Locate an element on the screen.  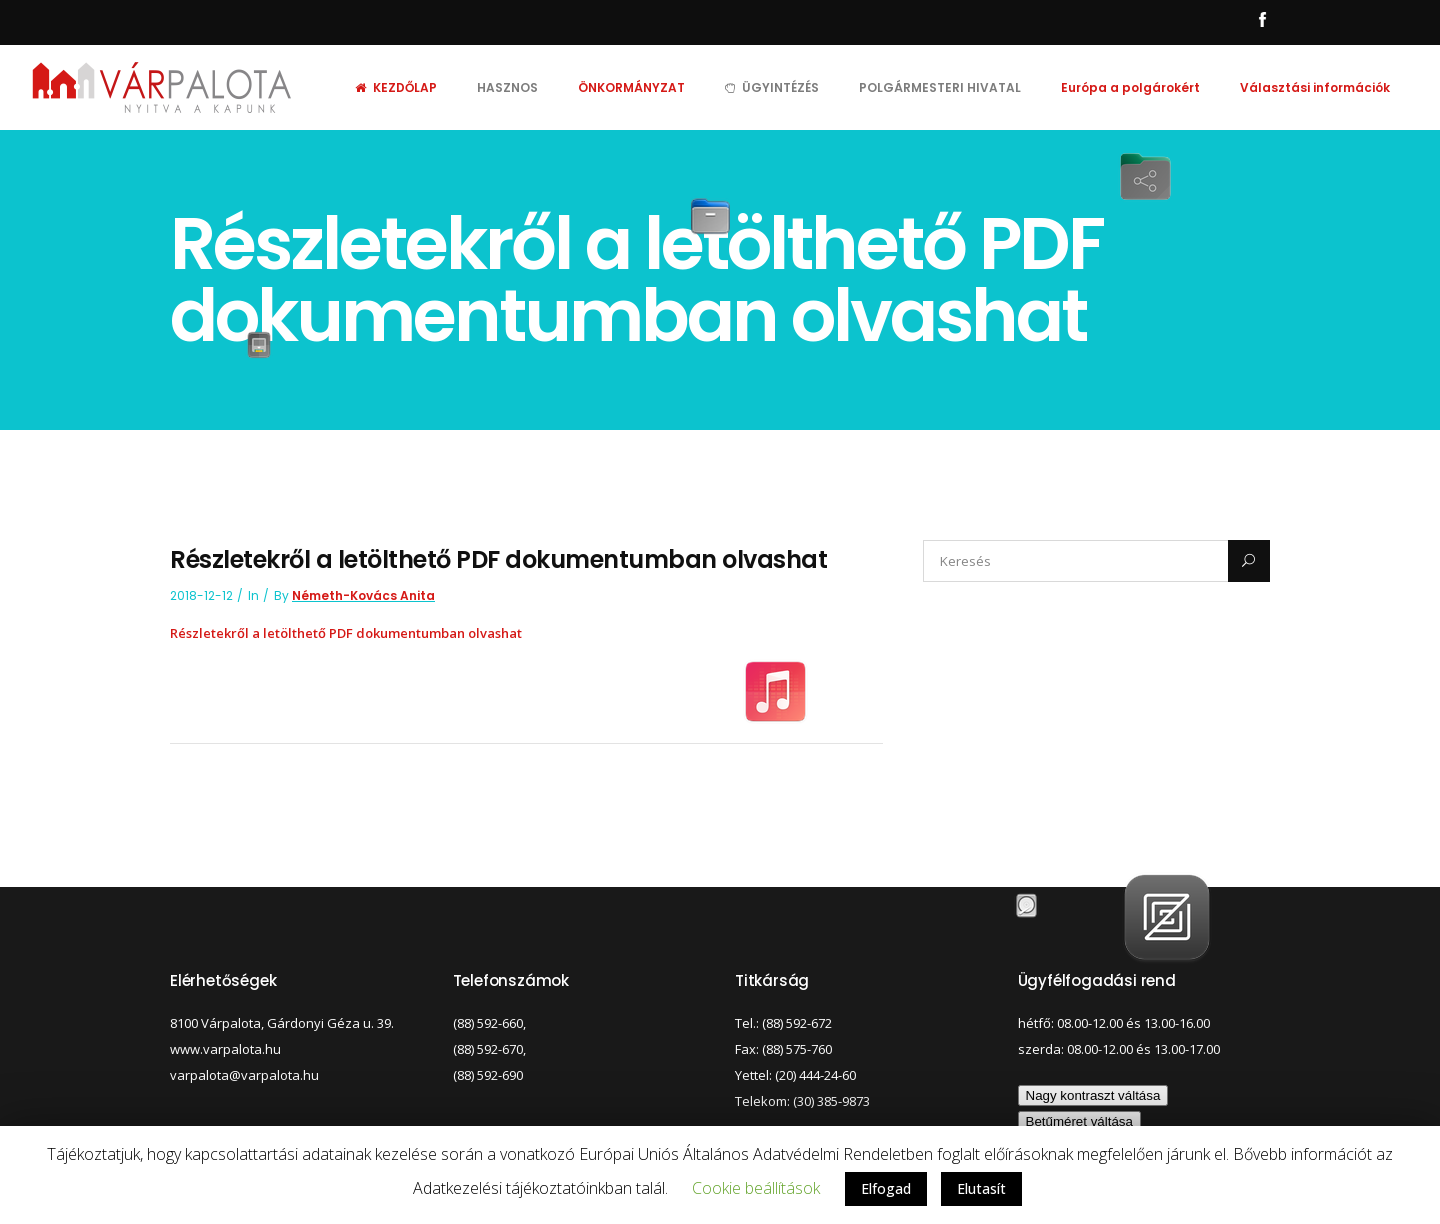
open zed code editor is located at coordinates (1167, 917).